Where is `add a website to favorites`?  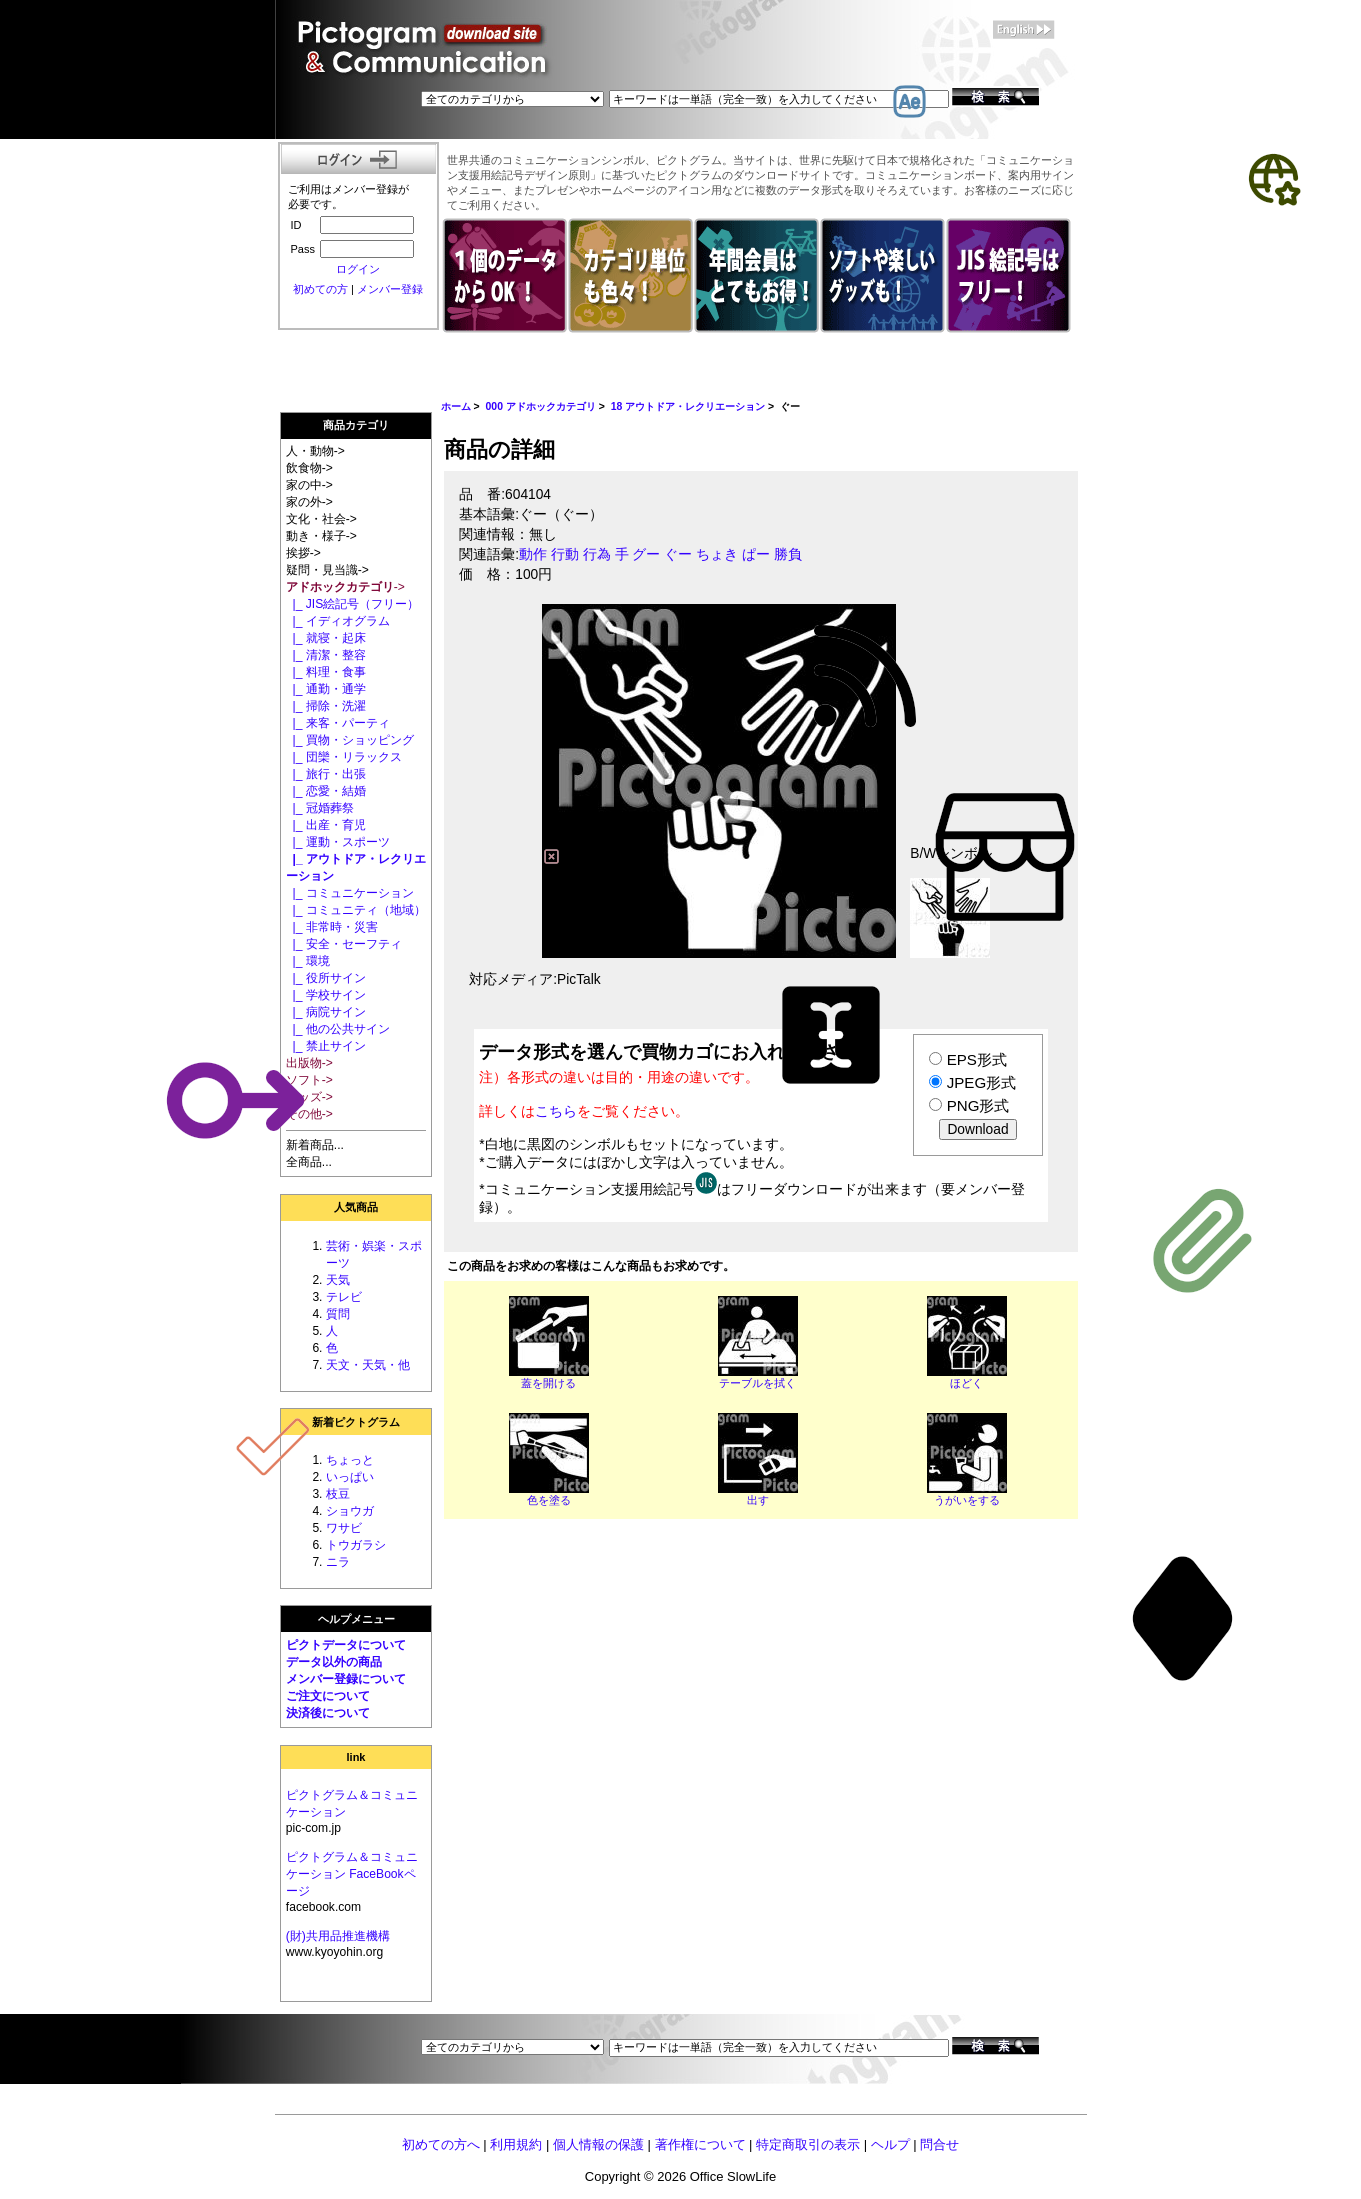
add a website to favorites is located at coordinates (1273, 178).